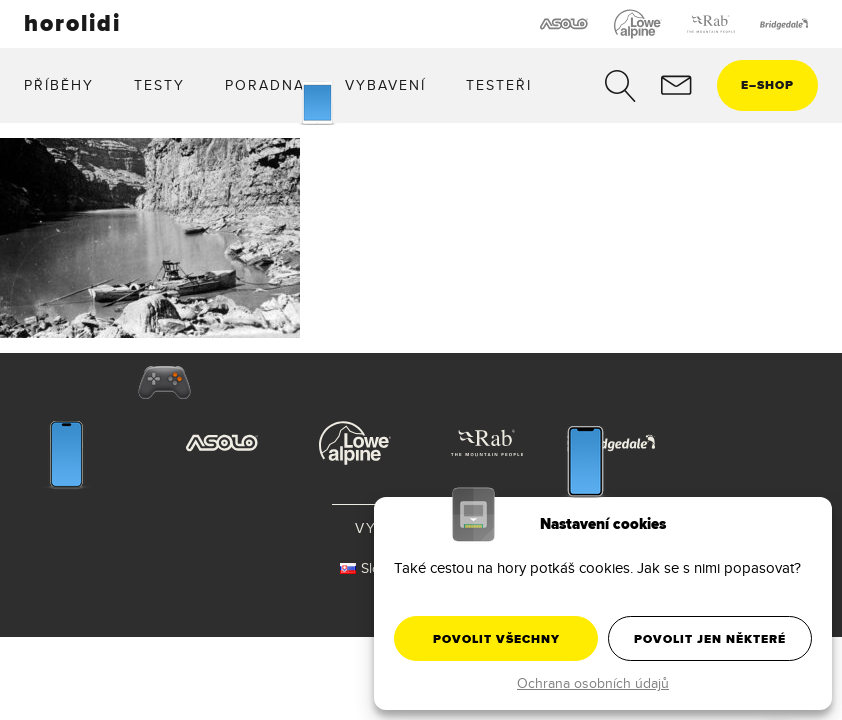 The image size is (842, 720). I want to click on iPhone XR device icon, so click(585, 462).